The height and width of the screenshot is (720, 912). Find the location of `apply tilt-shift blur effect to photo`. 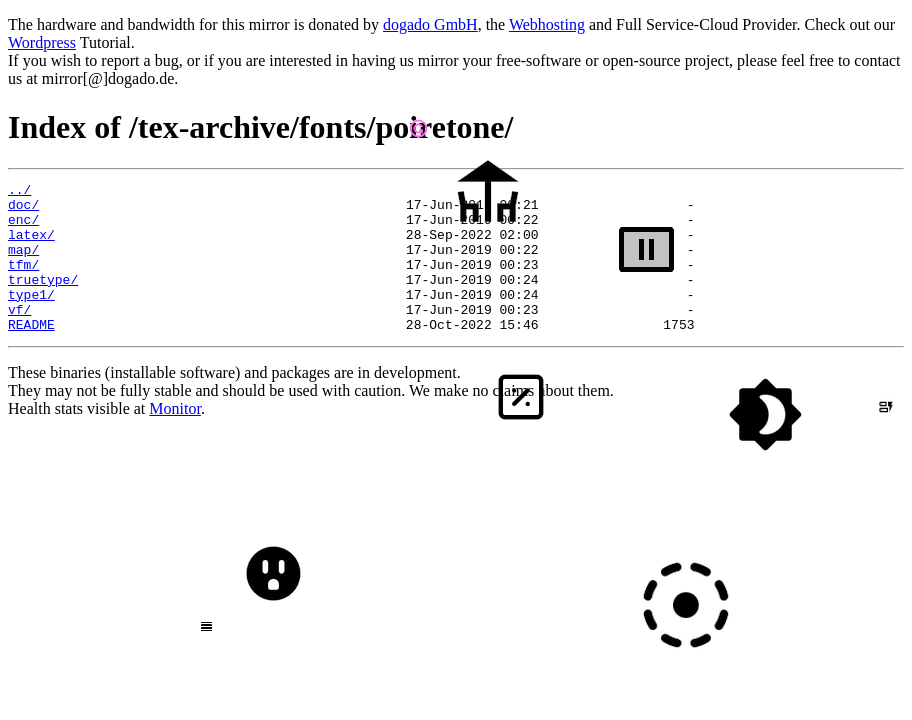

apply tilt-shift blur effect to photo is located at coordinates (686, 605).